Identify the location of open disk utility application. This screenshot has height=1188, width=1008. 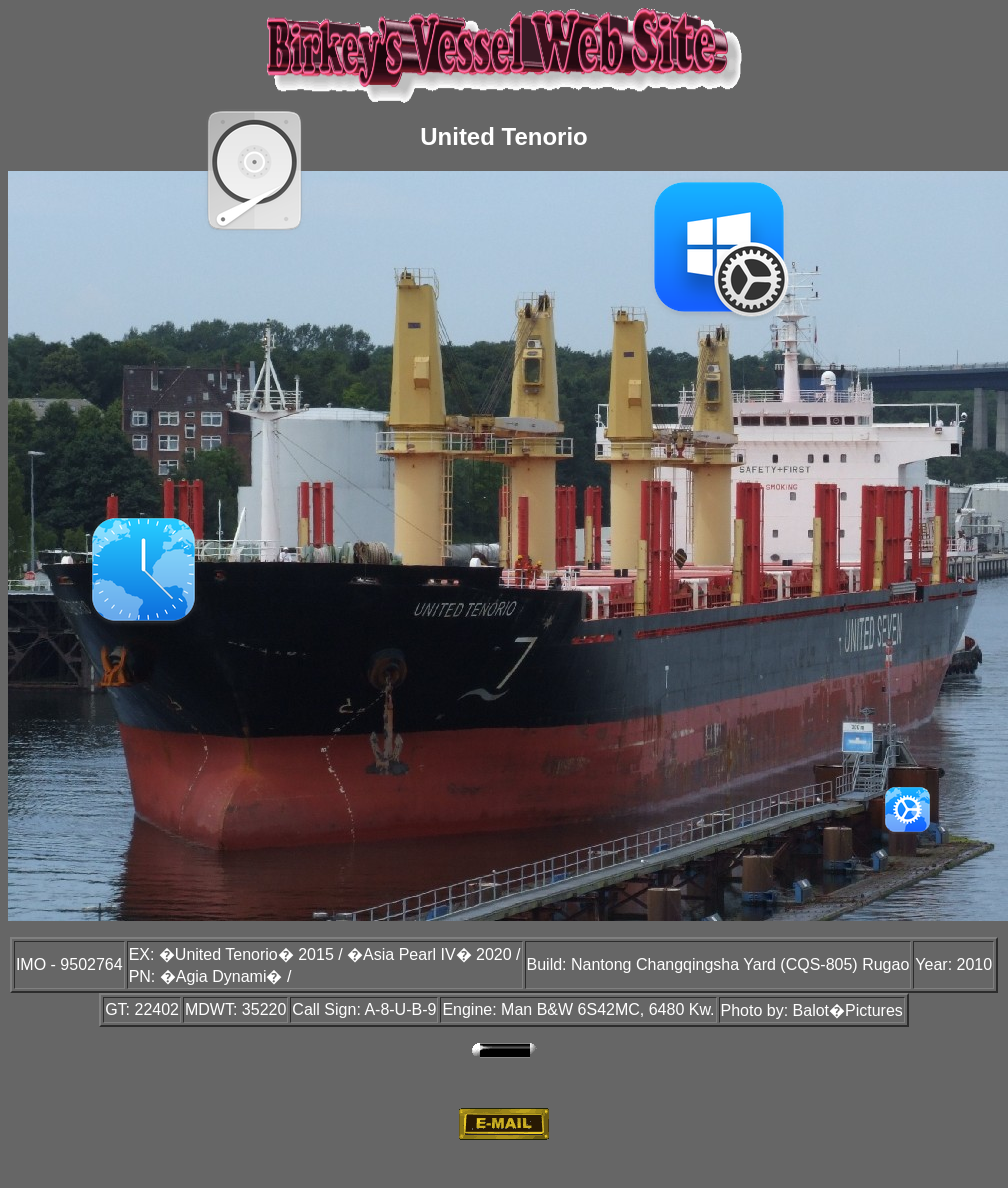
(254, 170).